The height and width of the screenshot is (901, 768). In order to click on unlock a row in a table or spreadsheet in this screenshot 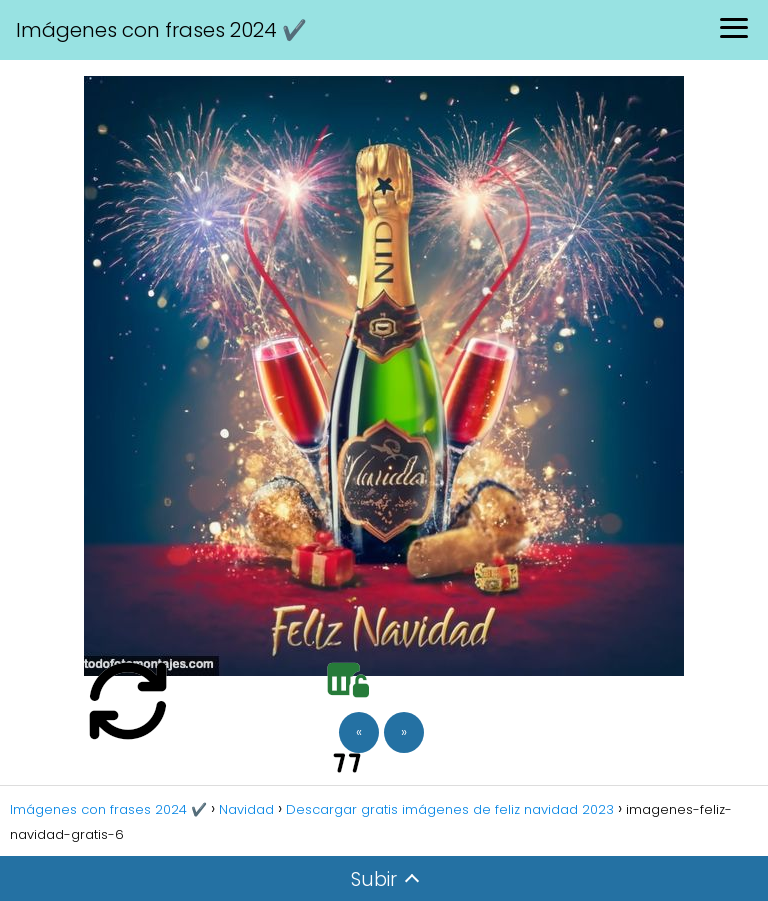, I will do `click(346, 679)`.